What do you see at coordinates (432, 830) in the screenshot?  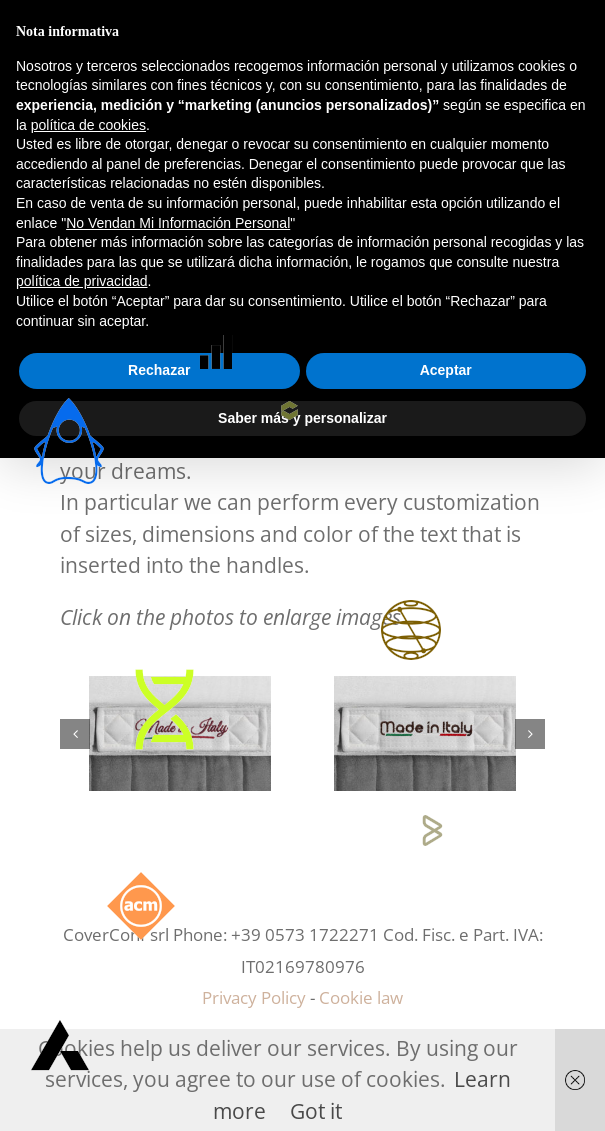 I see `BMC Software company logo` at bounding box center [432, 830].